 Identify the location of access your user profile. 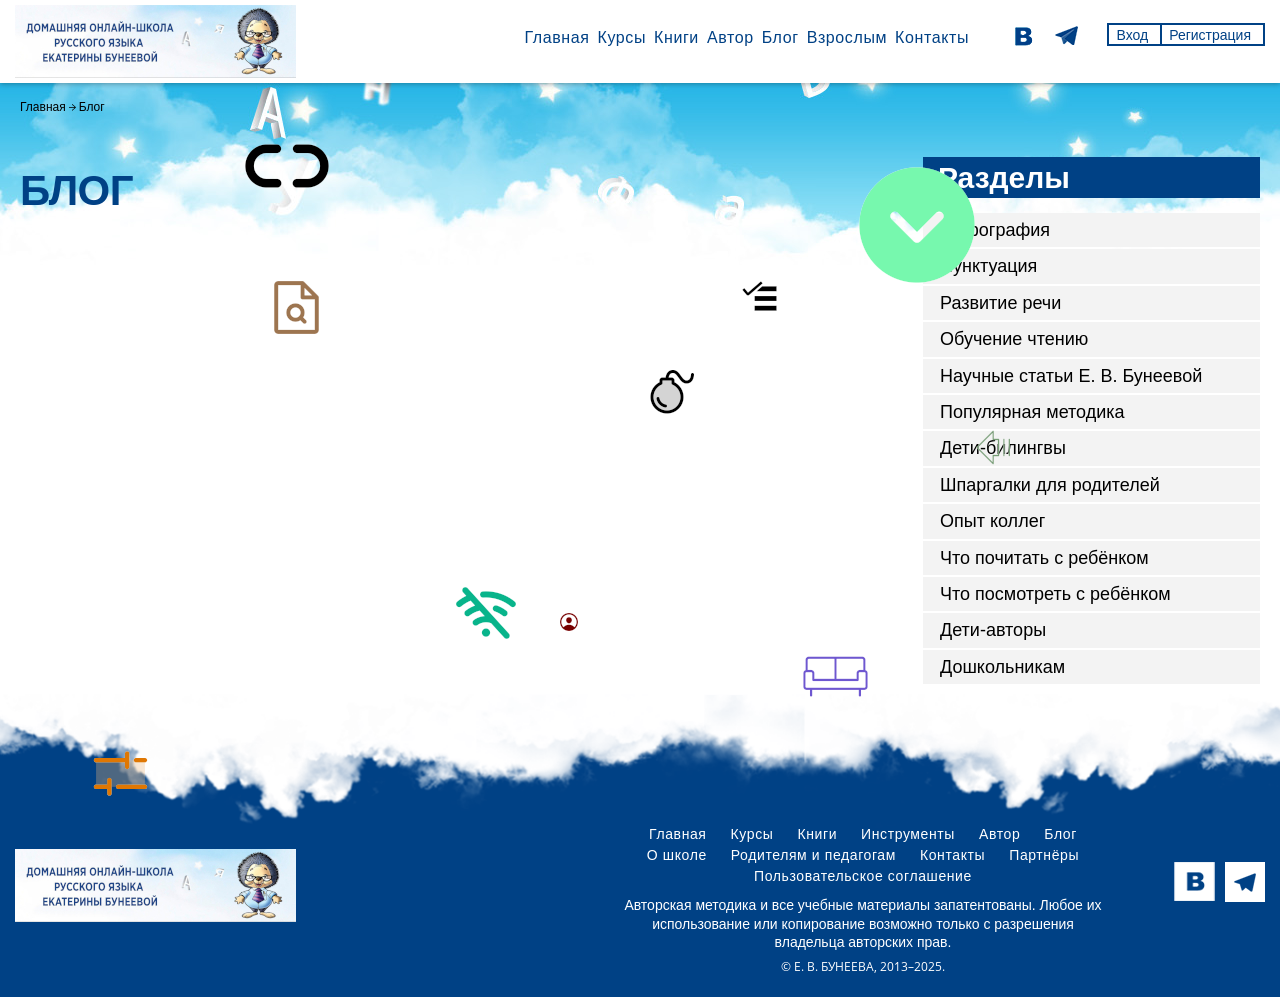
(569, 622).